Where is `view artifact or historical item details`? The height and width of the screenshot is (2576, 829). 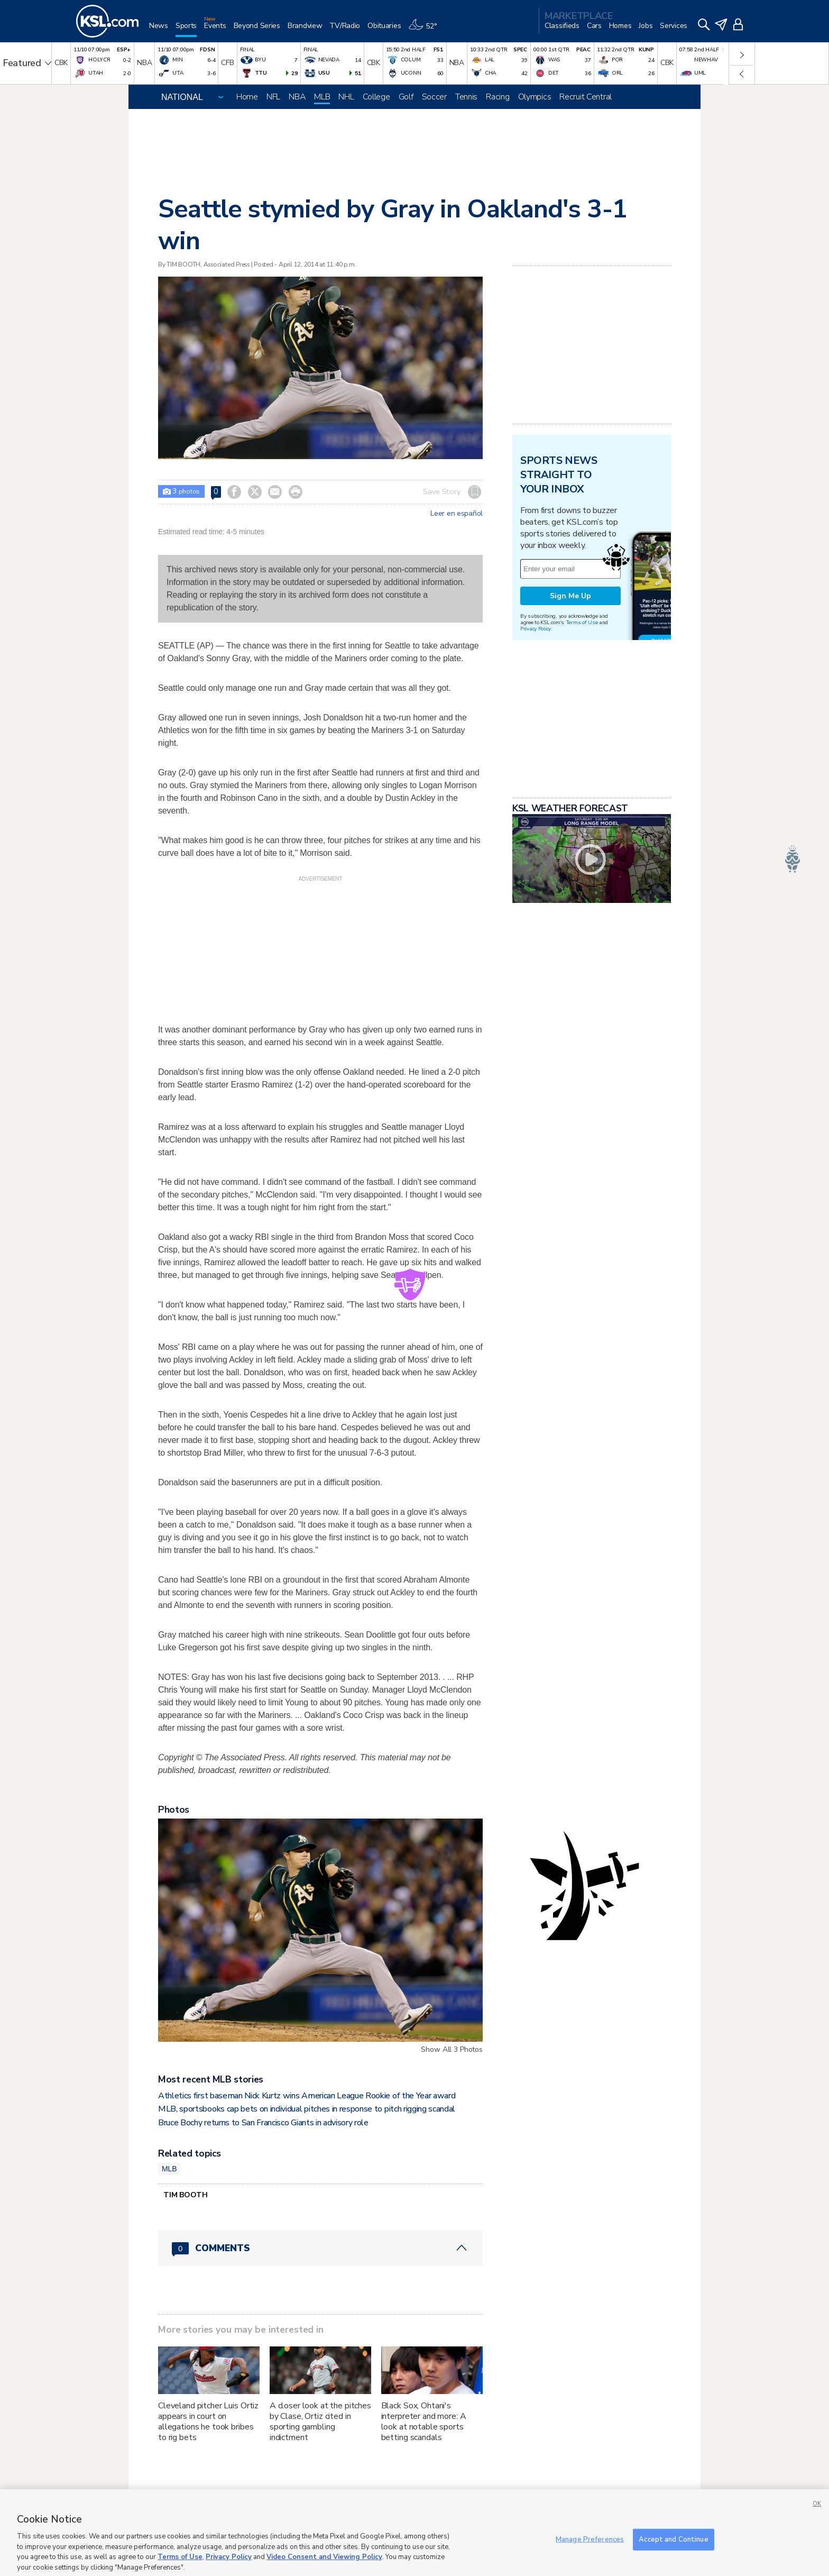 view artifact or historical item details is located at coordinates (793, 859).